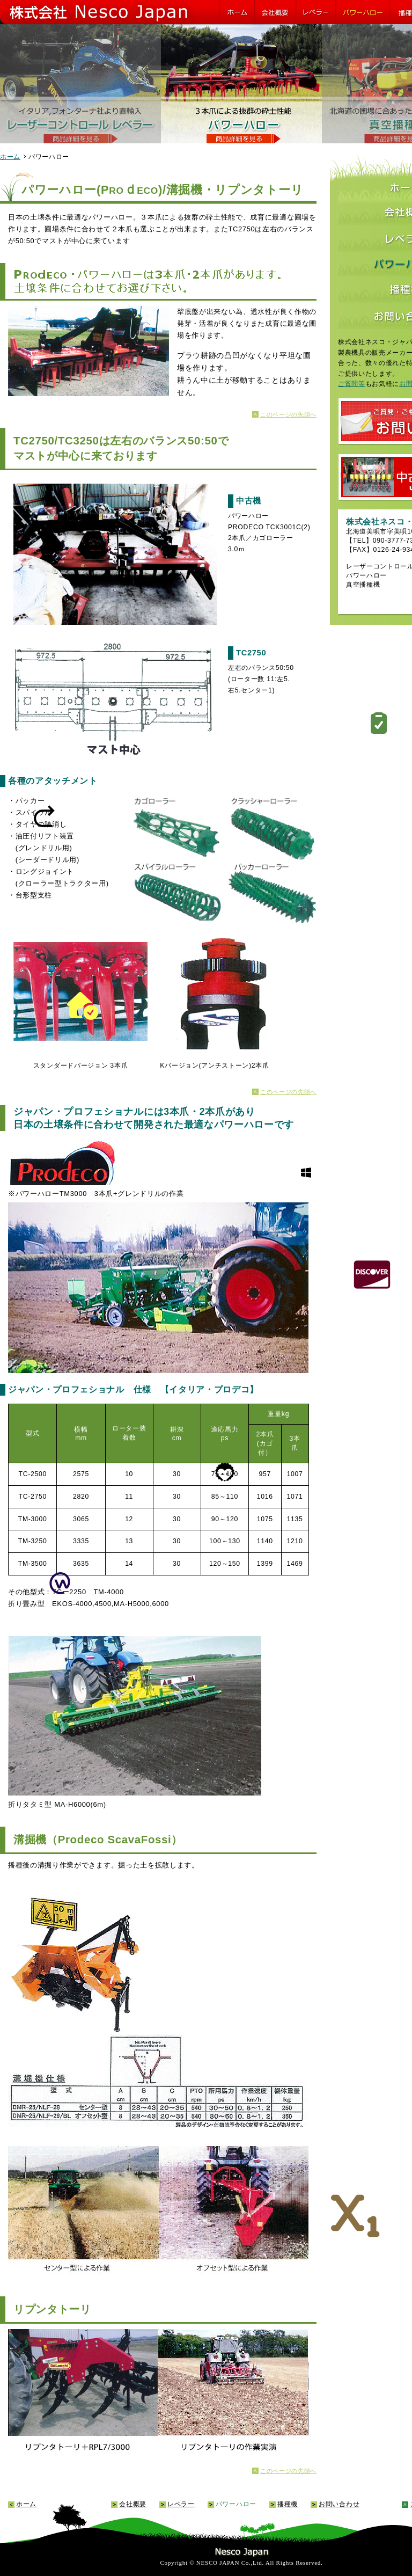  What do you see at coordinates (372, 1274) in the screenshot?
I see `pay with Discover card` at bounding box center [372, 1274].